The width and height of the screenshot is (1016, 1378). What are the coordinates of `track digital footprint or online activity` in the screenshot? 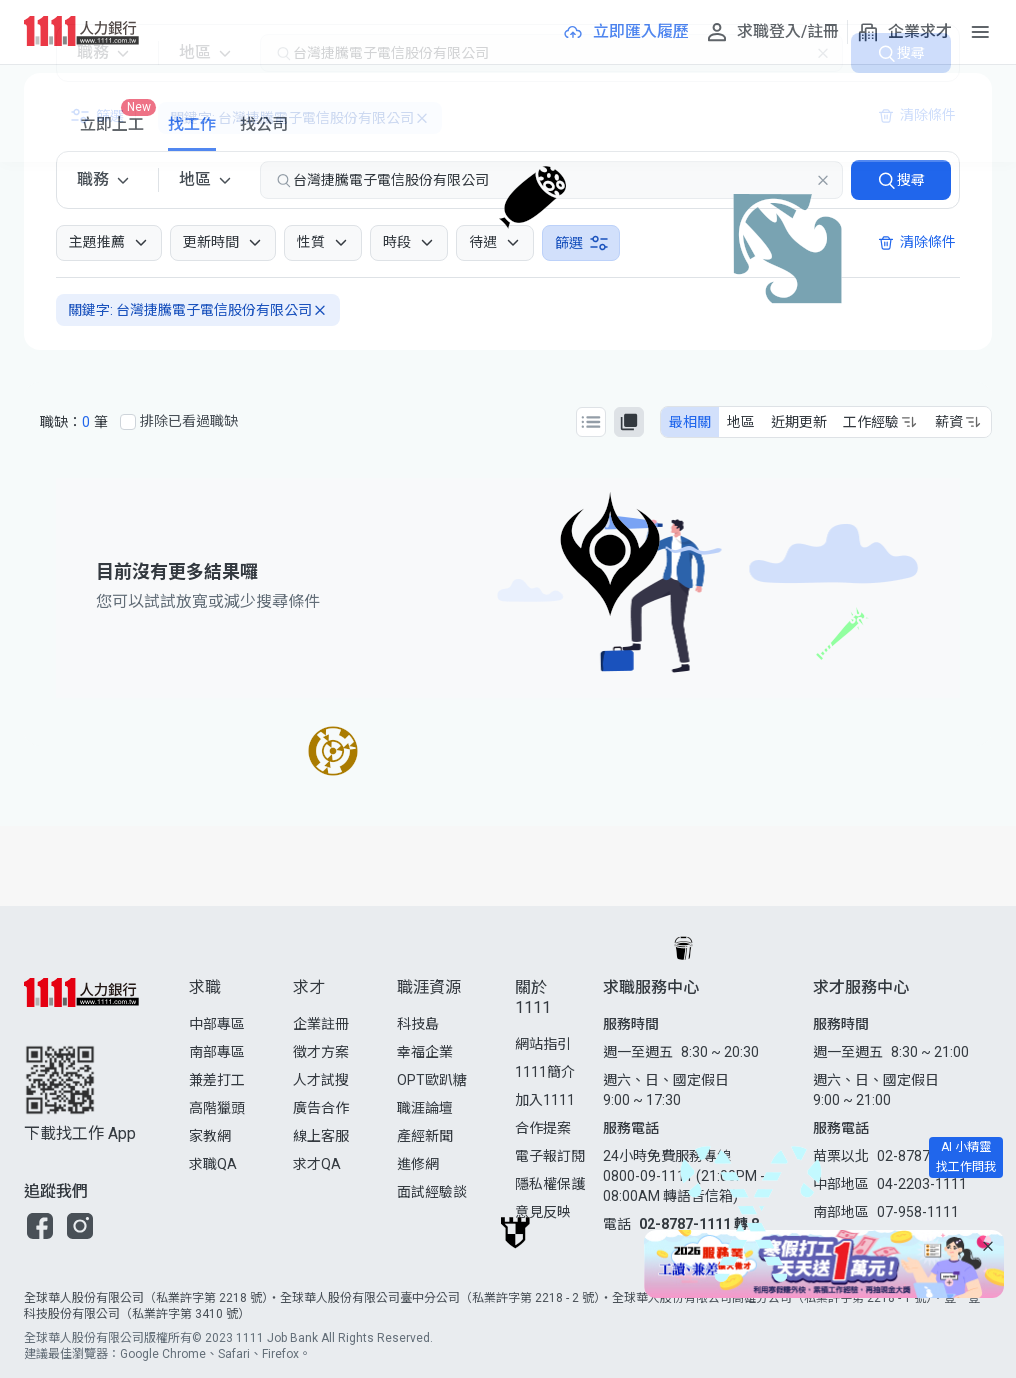 It's located at (333, 751).